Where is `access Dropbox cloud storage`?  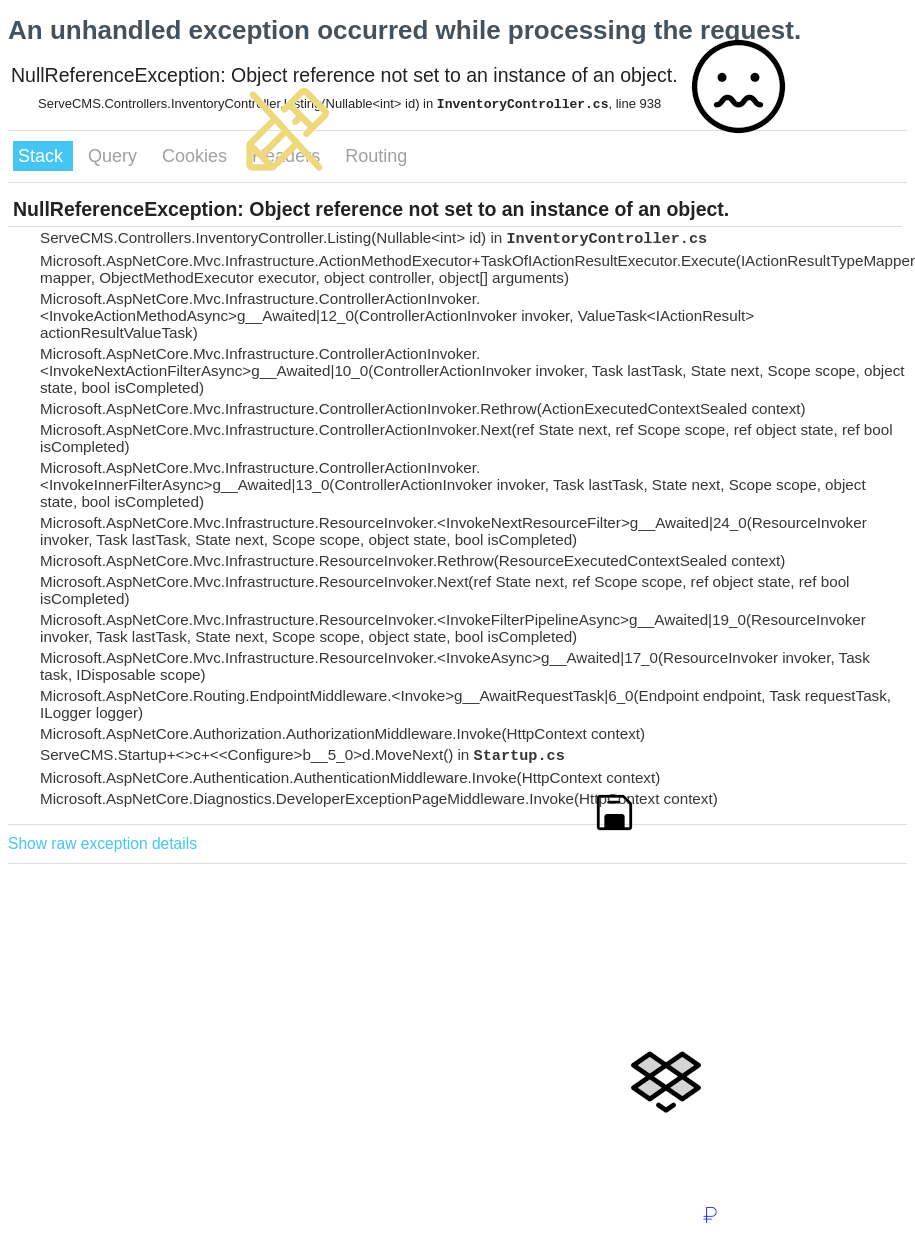 access Dropbox cloud storage is located at coordinates (666, 1079).